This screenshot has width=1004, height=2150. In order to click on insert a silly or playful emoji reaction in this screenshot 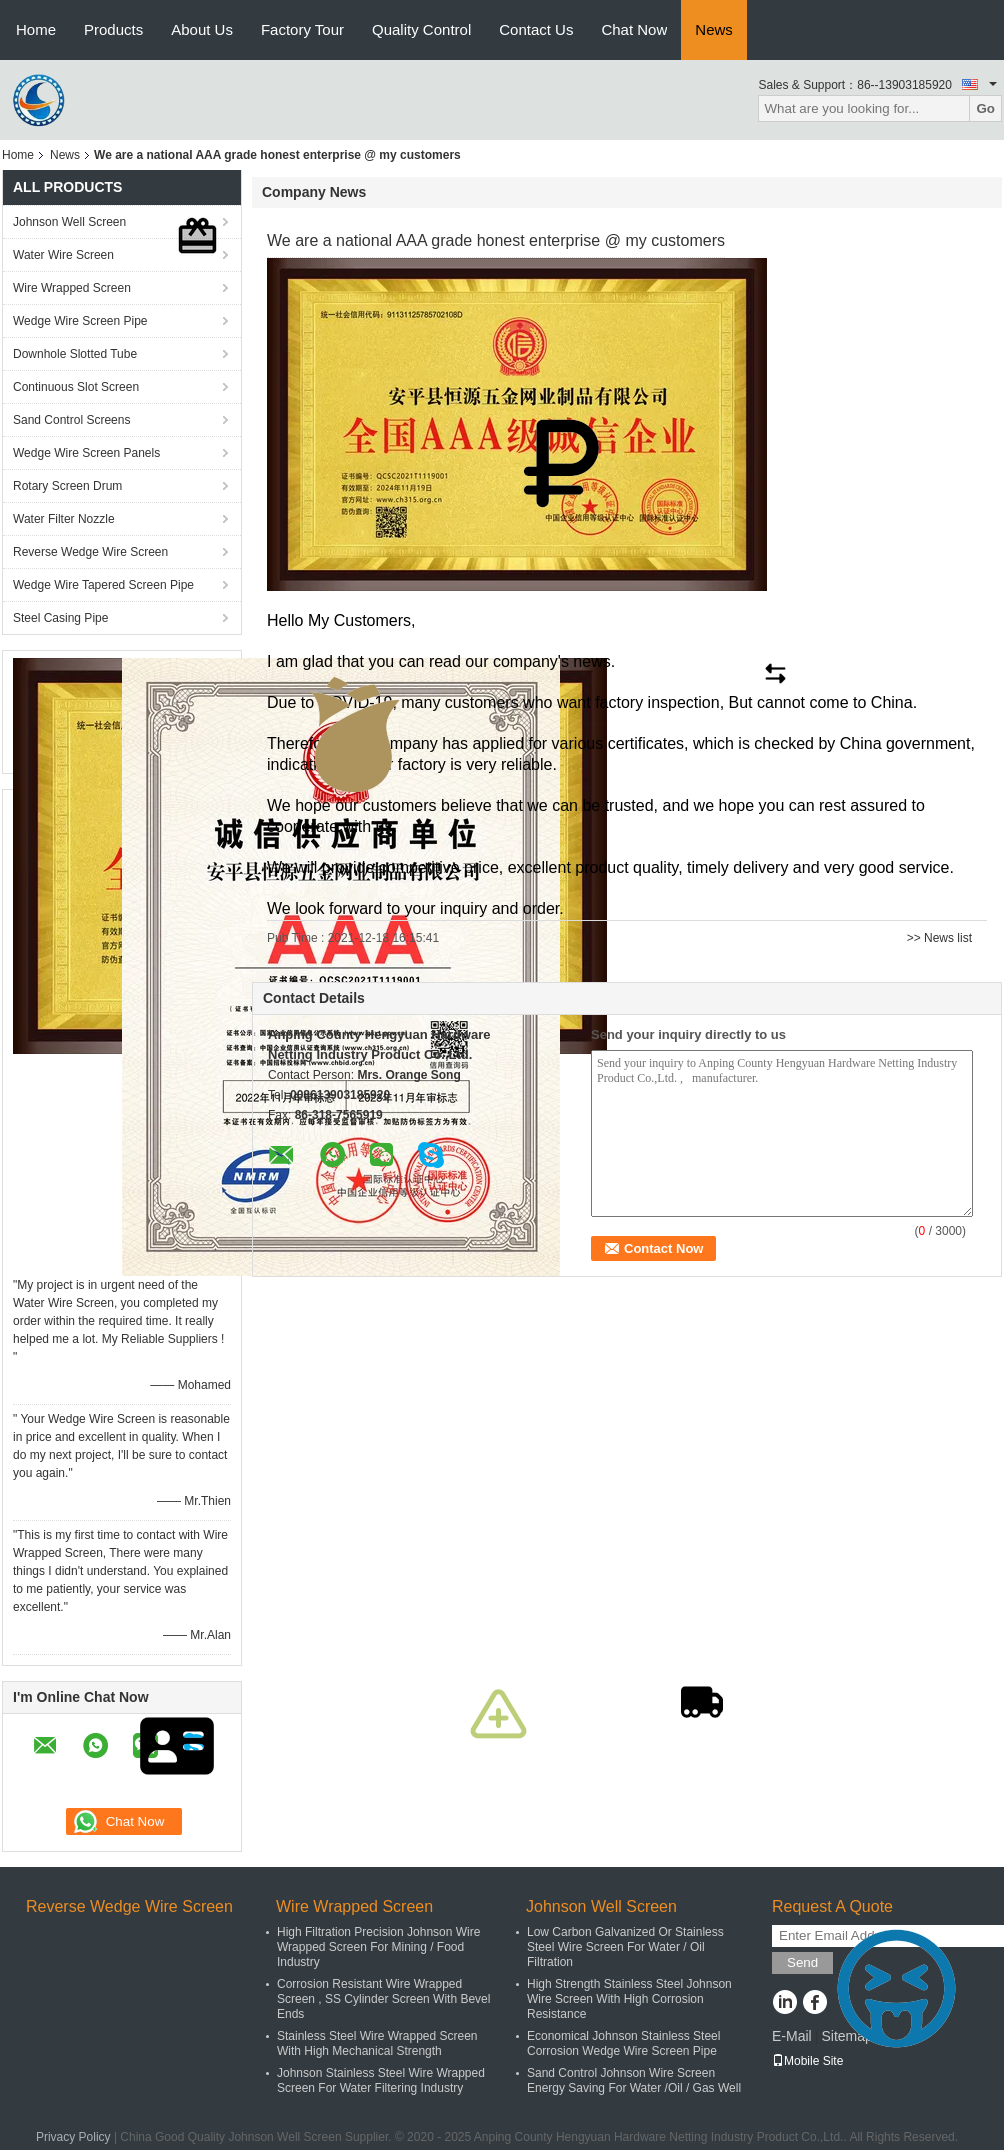, I will do `click(896, 1988)`.